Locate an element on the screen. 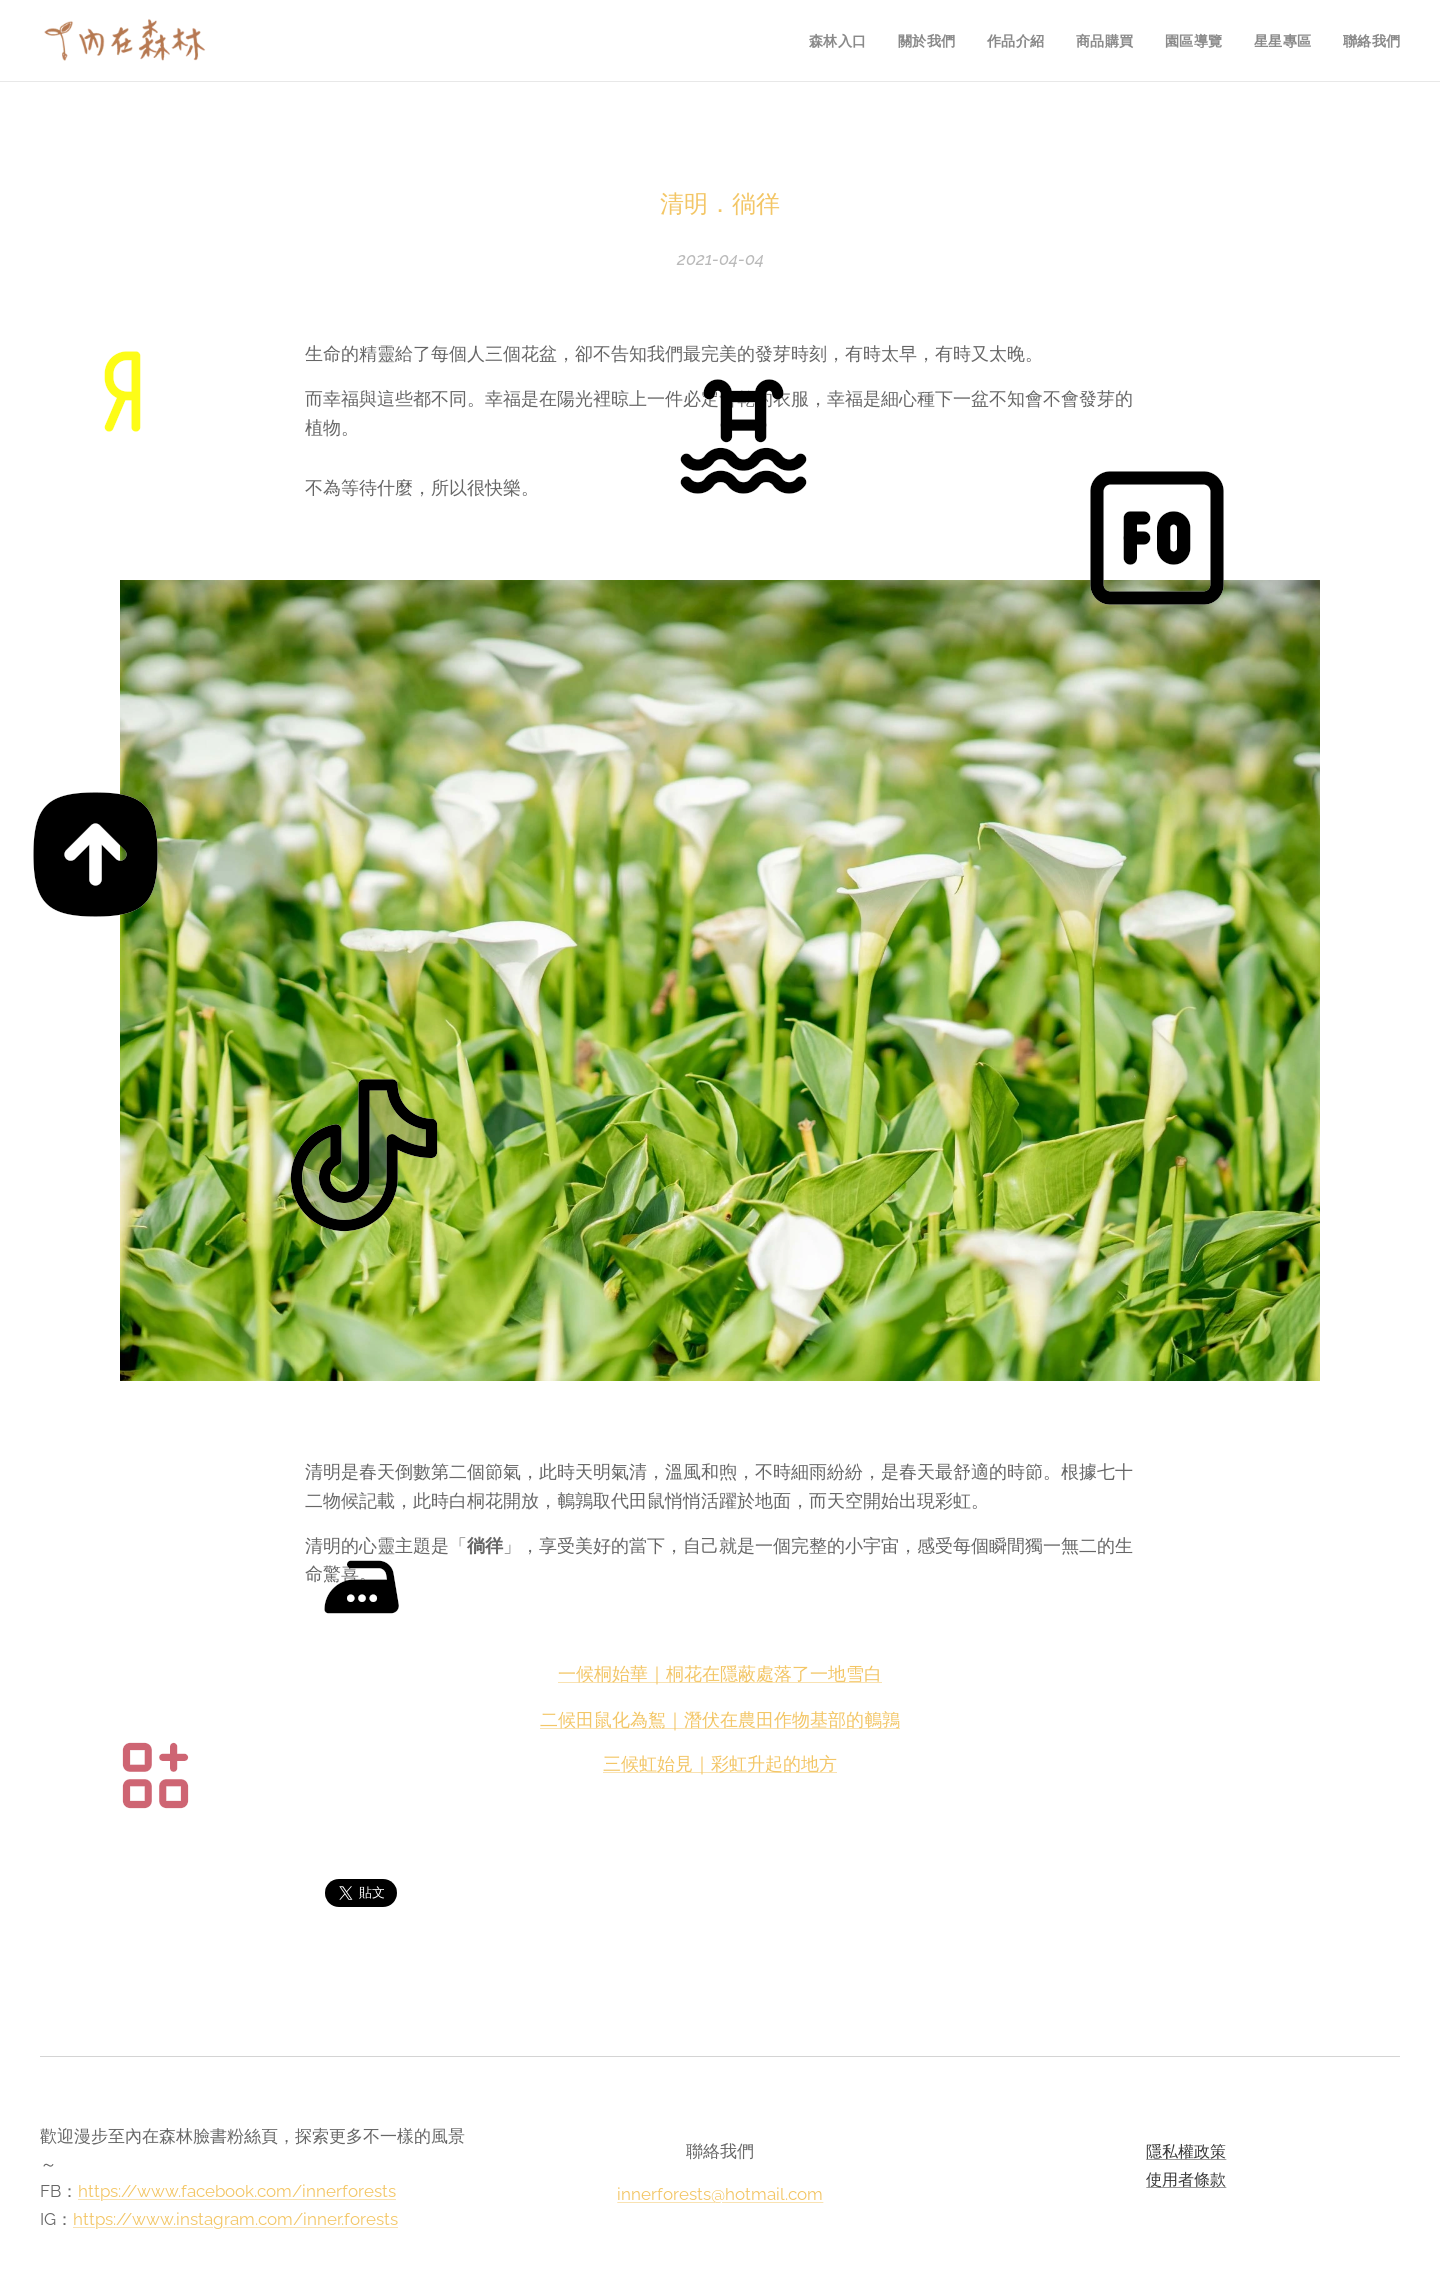 Image resolution: width=1440 pixels, height=2272 pixels. select ironing or steam press setting is located at coordinates (362, 1587).